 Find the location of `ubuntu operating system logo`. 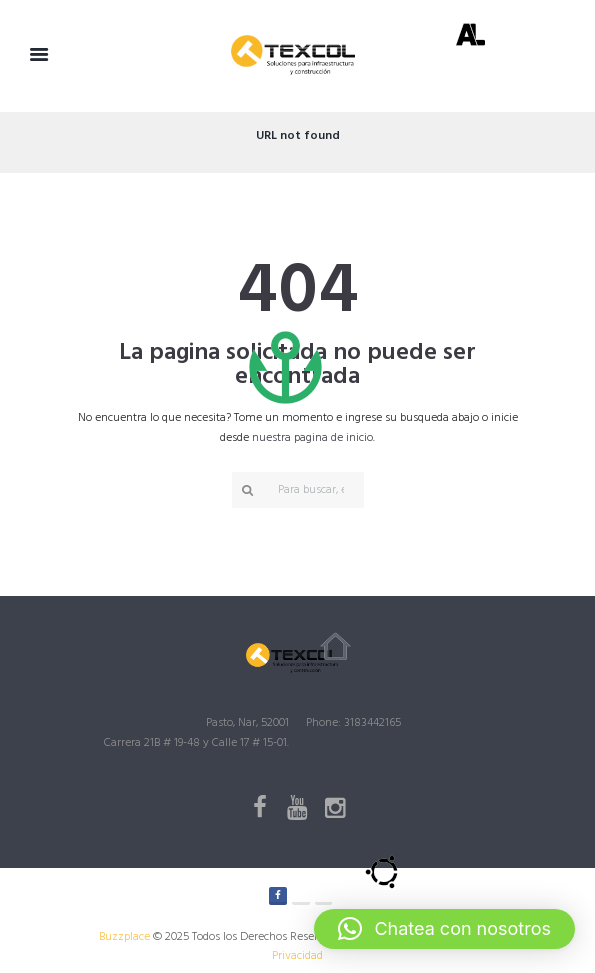

ubuntu operating system logo is located at coordinates (384, 872).